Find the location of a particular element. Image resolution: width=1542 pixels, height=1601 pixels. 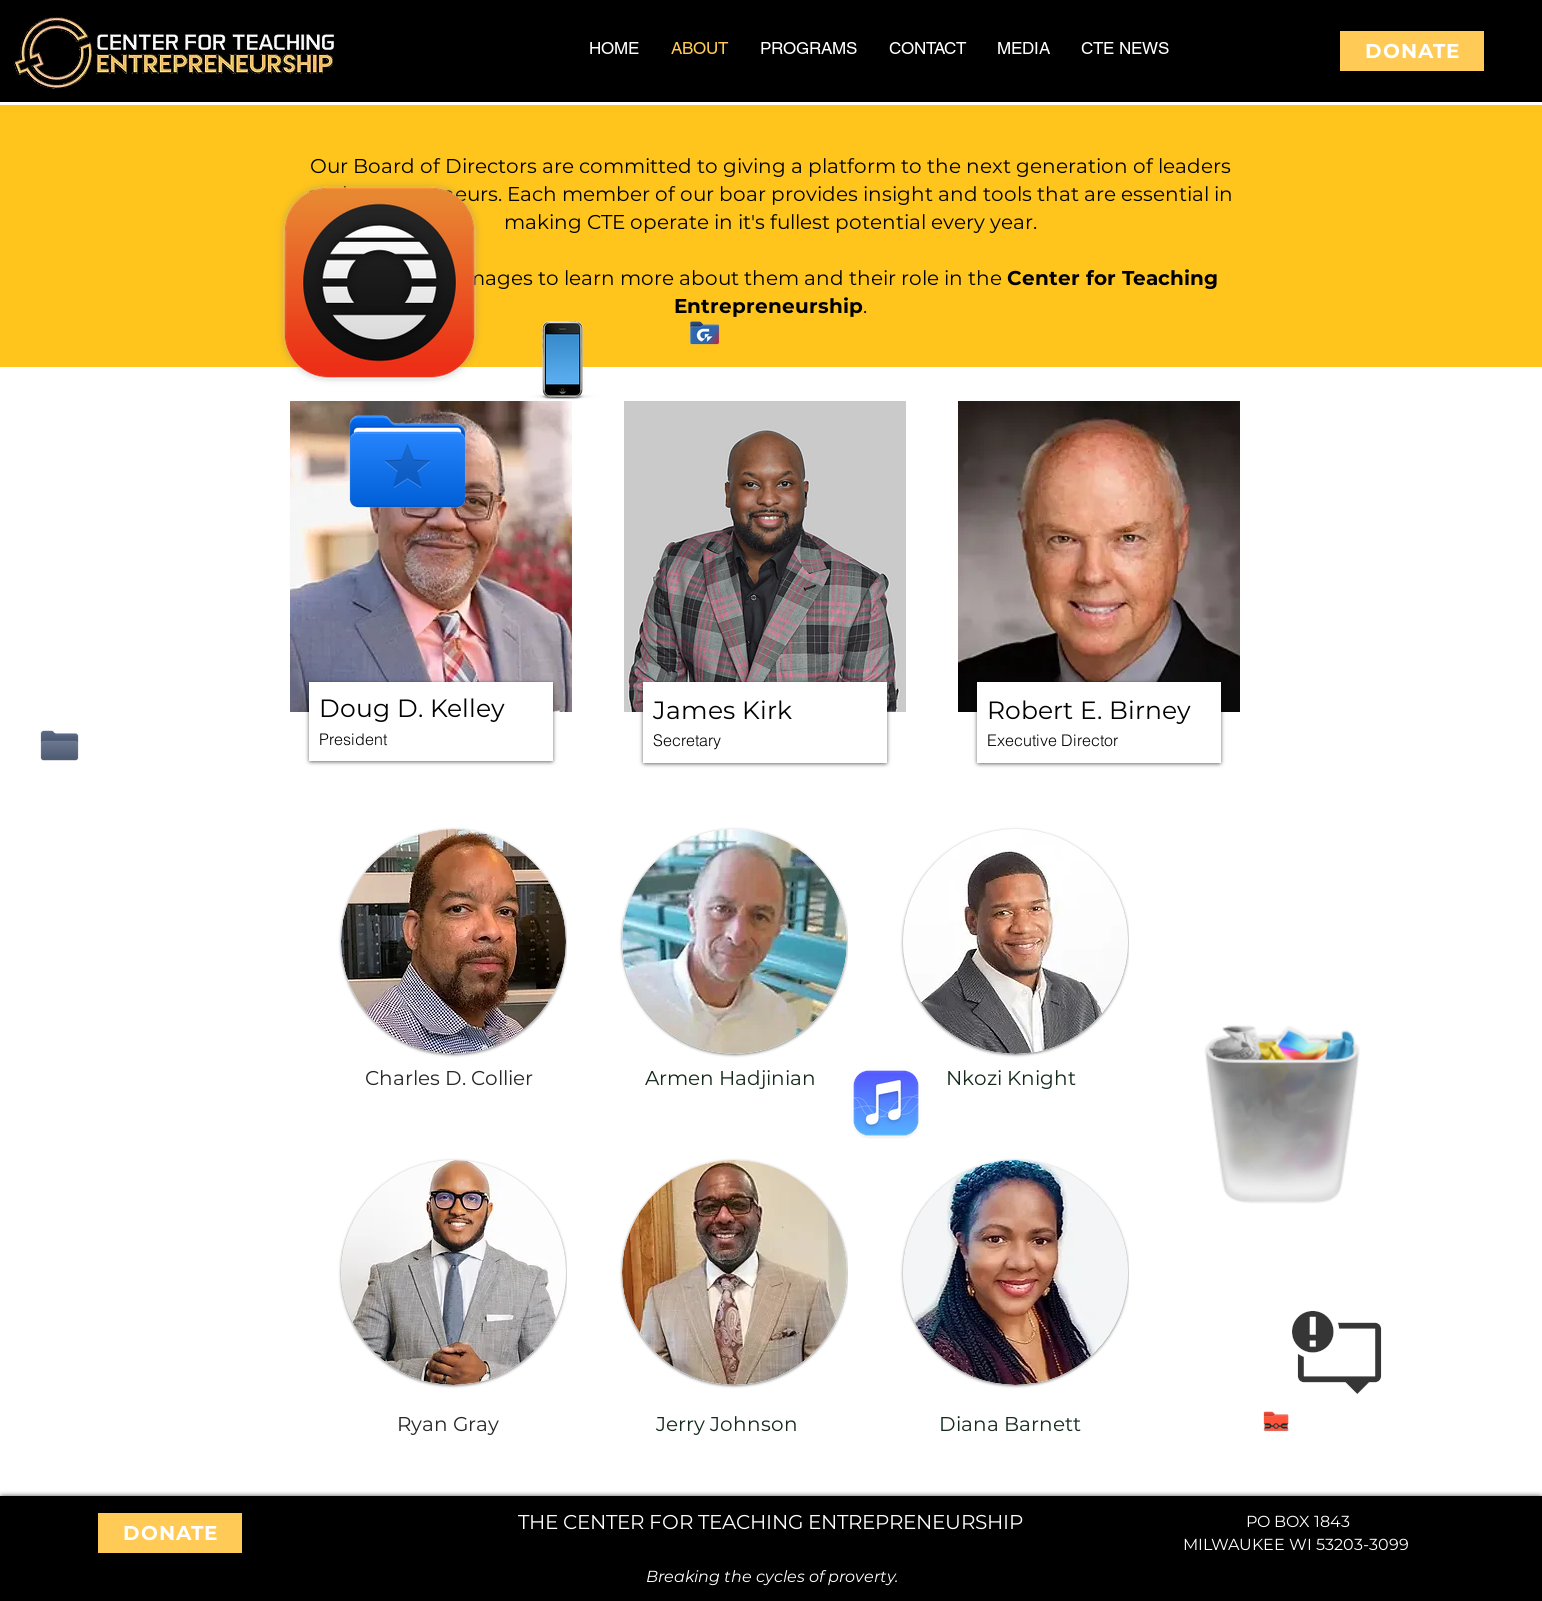

open gigabyte files or software folder is located at coordinates (704, 333).